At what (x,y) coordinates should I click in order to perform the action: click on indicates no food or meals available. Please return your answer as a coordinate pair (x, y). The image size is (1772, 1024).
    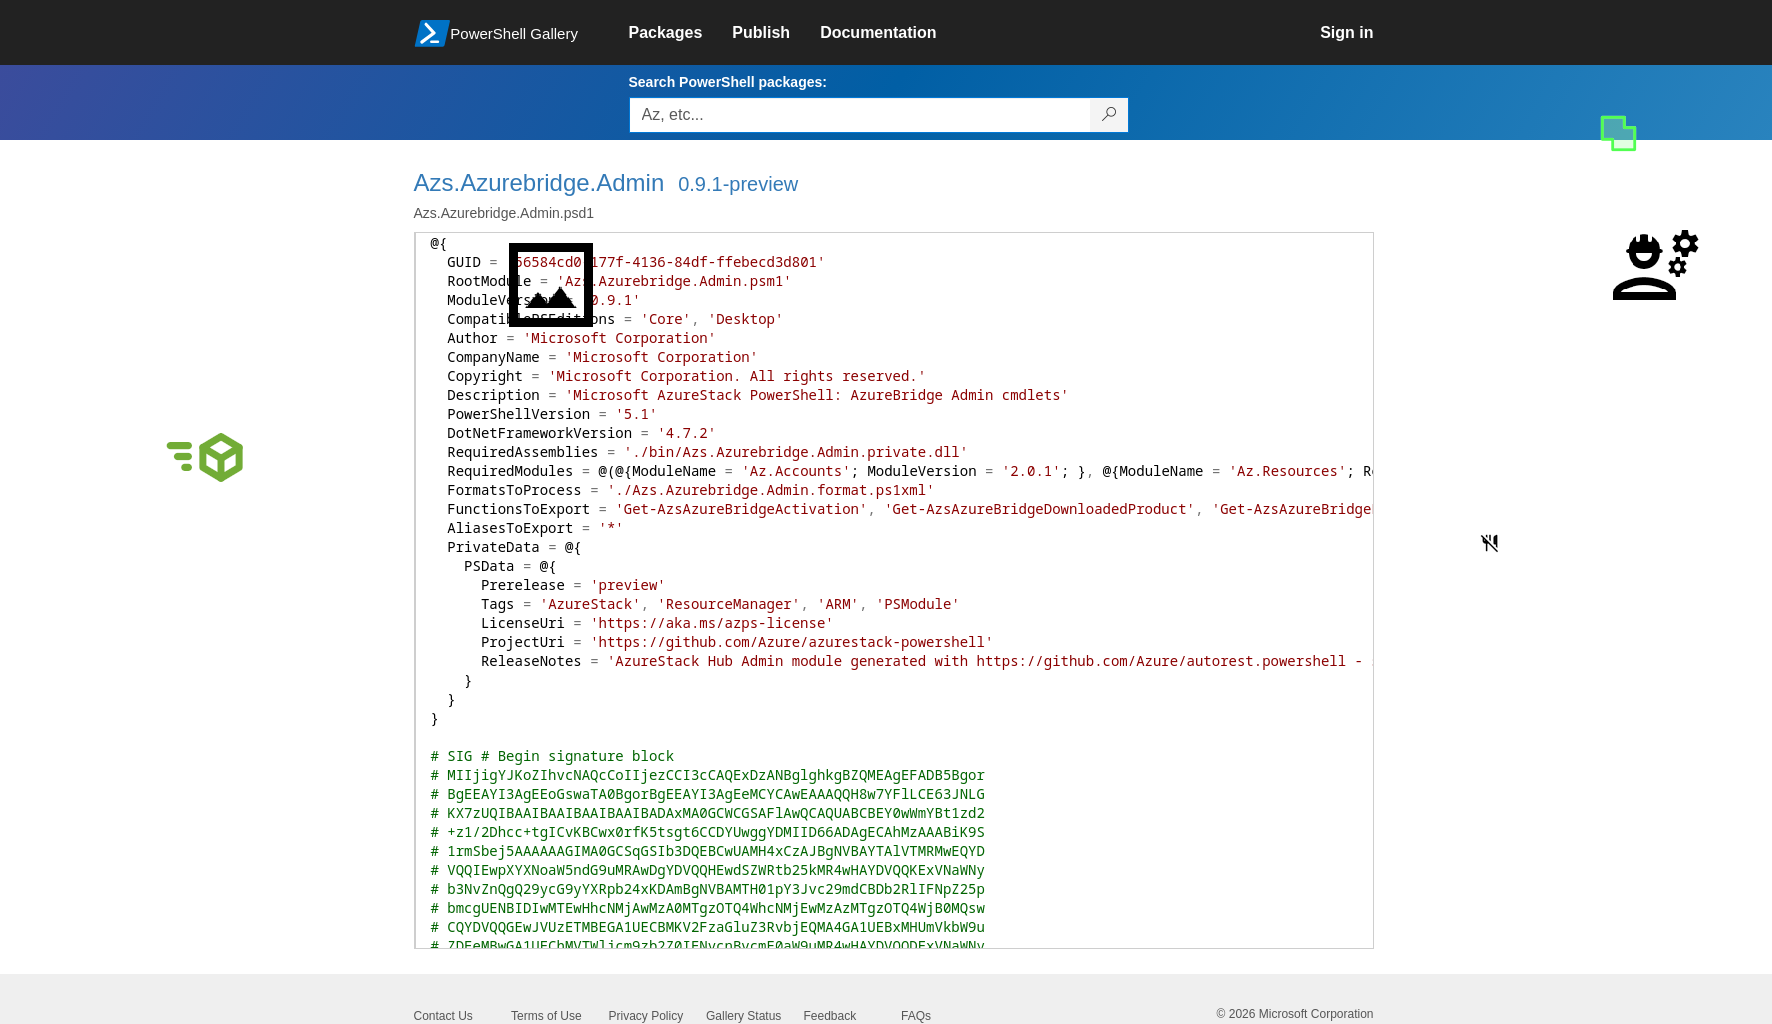
    Looking at the image, I should click on (1490, 543).